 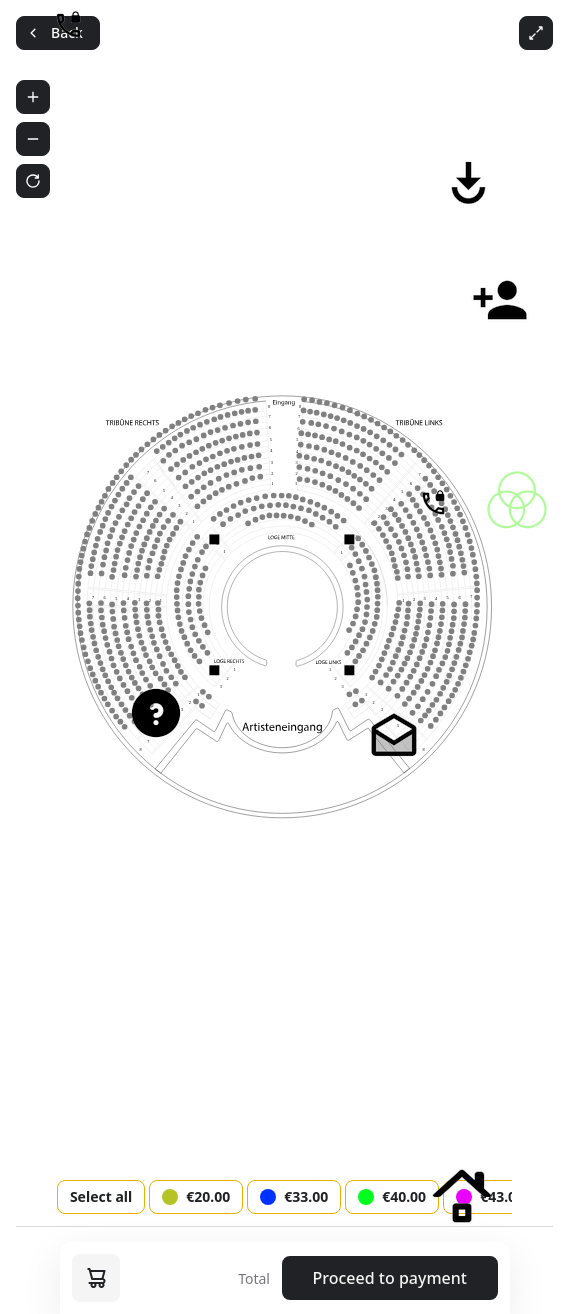 What do you see at coordinates (462, 1197) in the screenshot?
I see `access home or housing settings` at bounding box center [462, 1197].